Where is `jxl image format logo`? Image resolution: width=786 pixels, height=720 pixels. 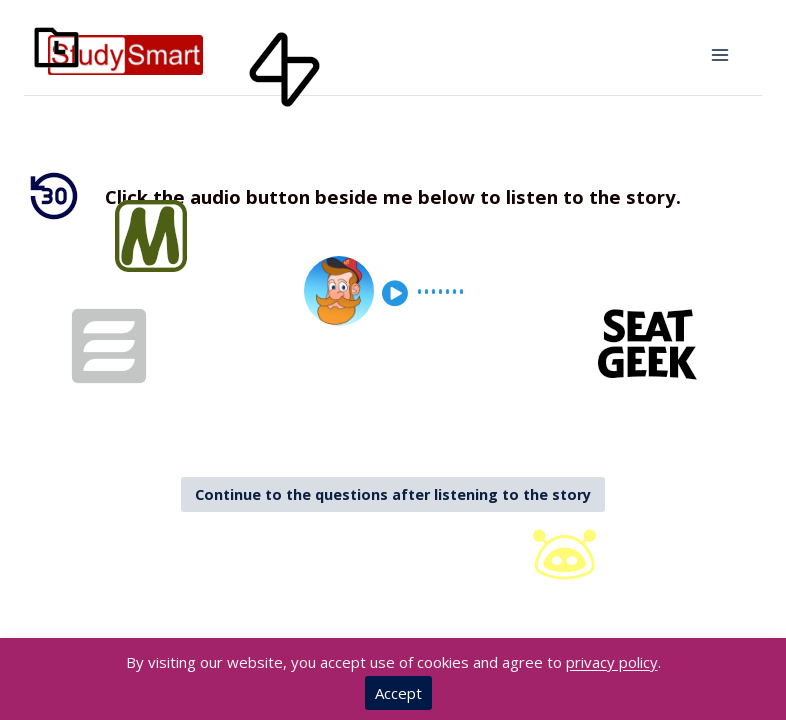
jxl image format logo is located at coordinates (109, 346).